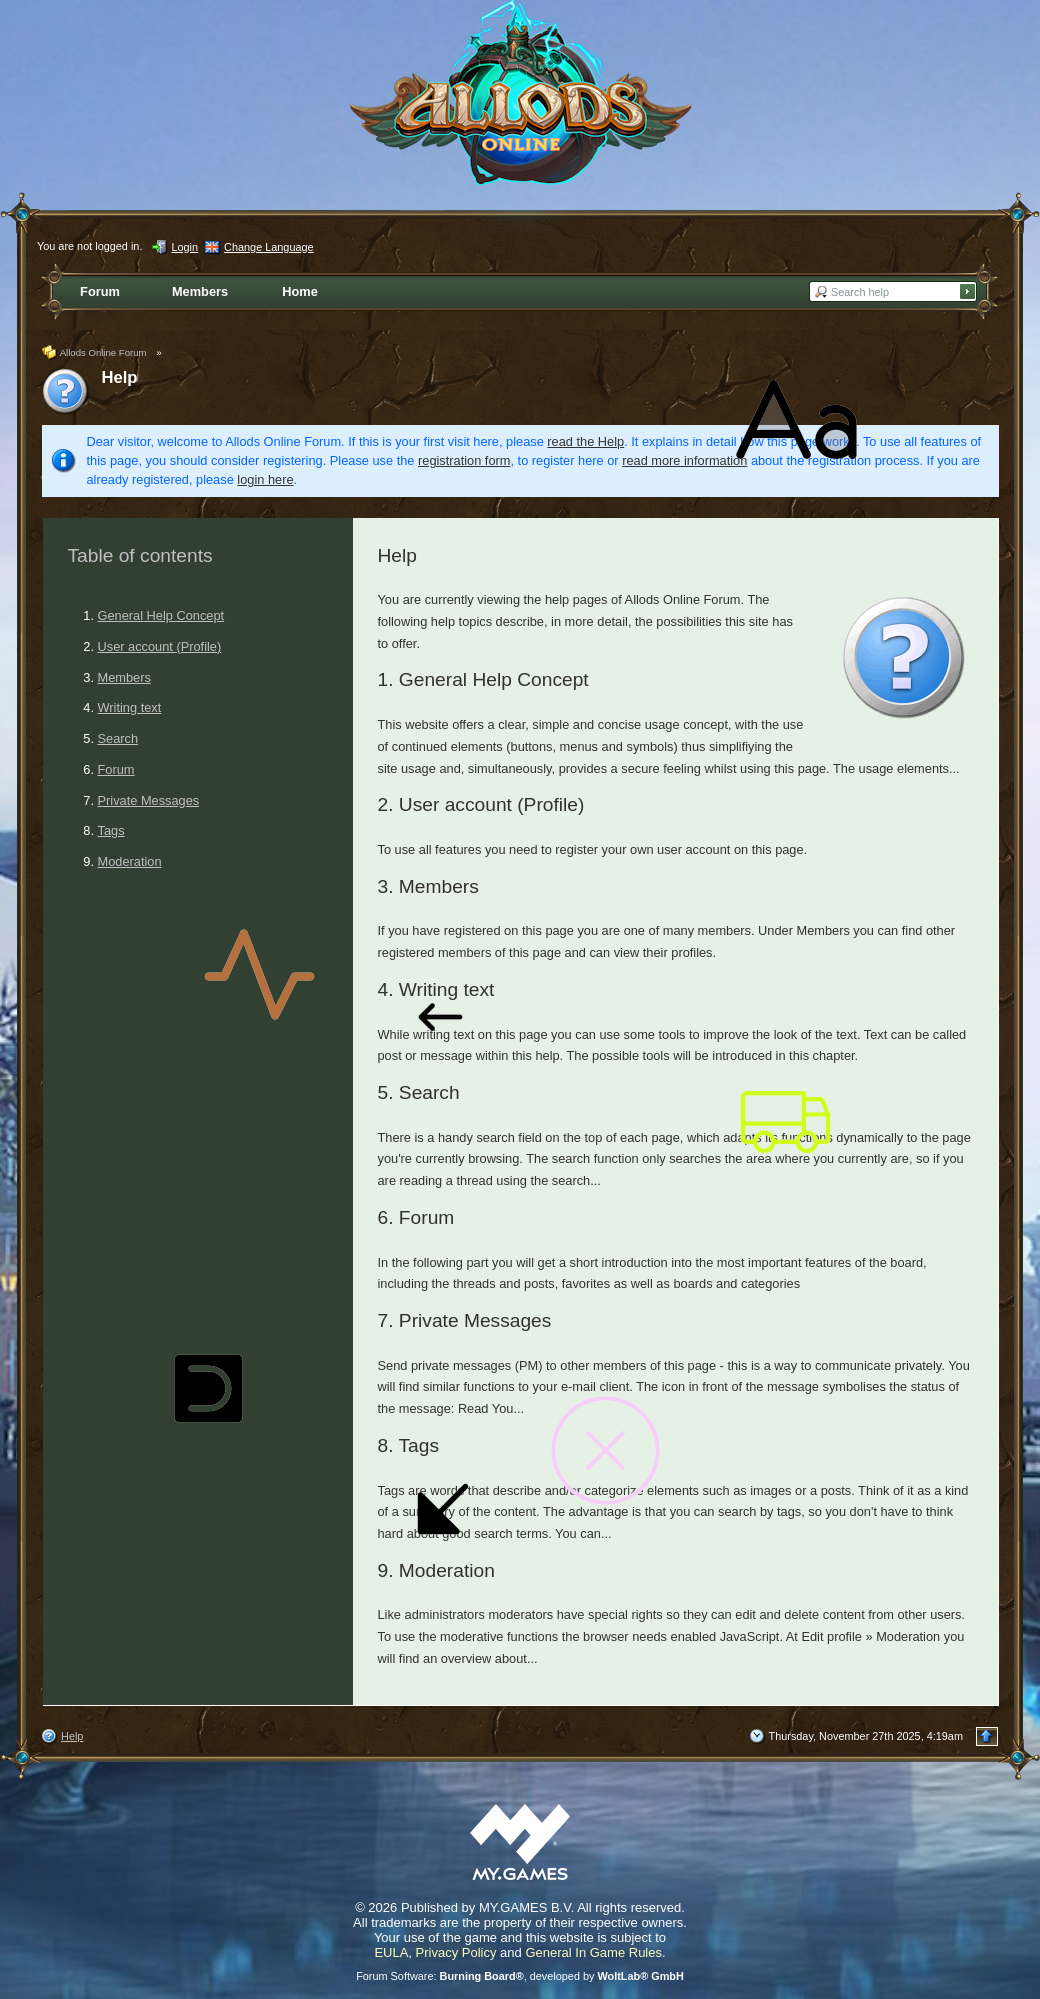 The image size is (1040, 1999). Describe the element at coordinates (208, 1388) in the screenshot. I see `indicates a superset relationship in mathematical notation` at that location.